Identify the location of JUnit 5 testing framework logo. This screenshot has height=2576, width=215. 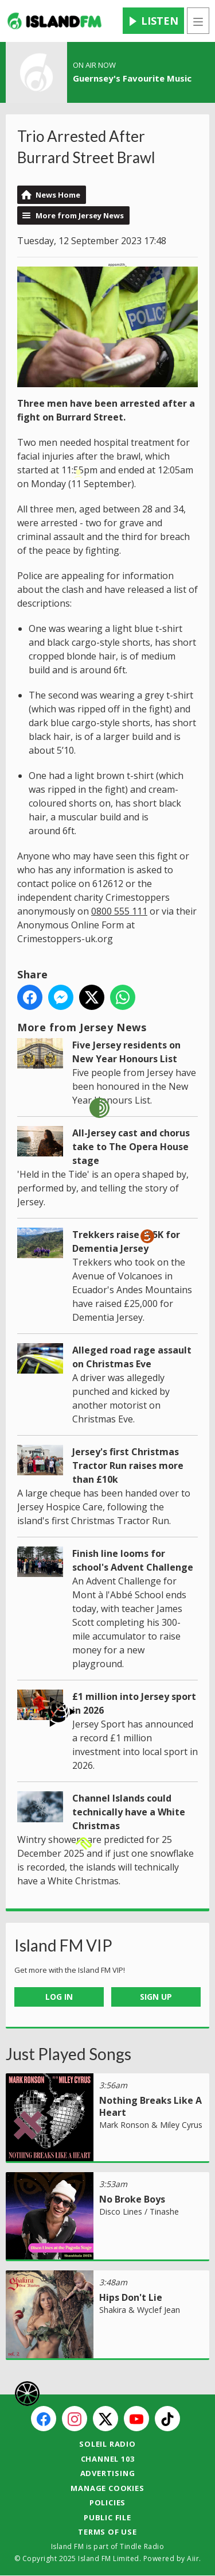
(147, 1236).